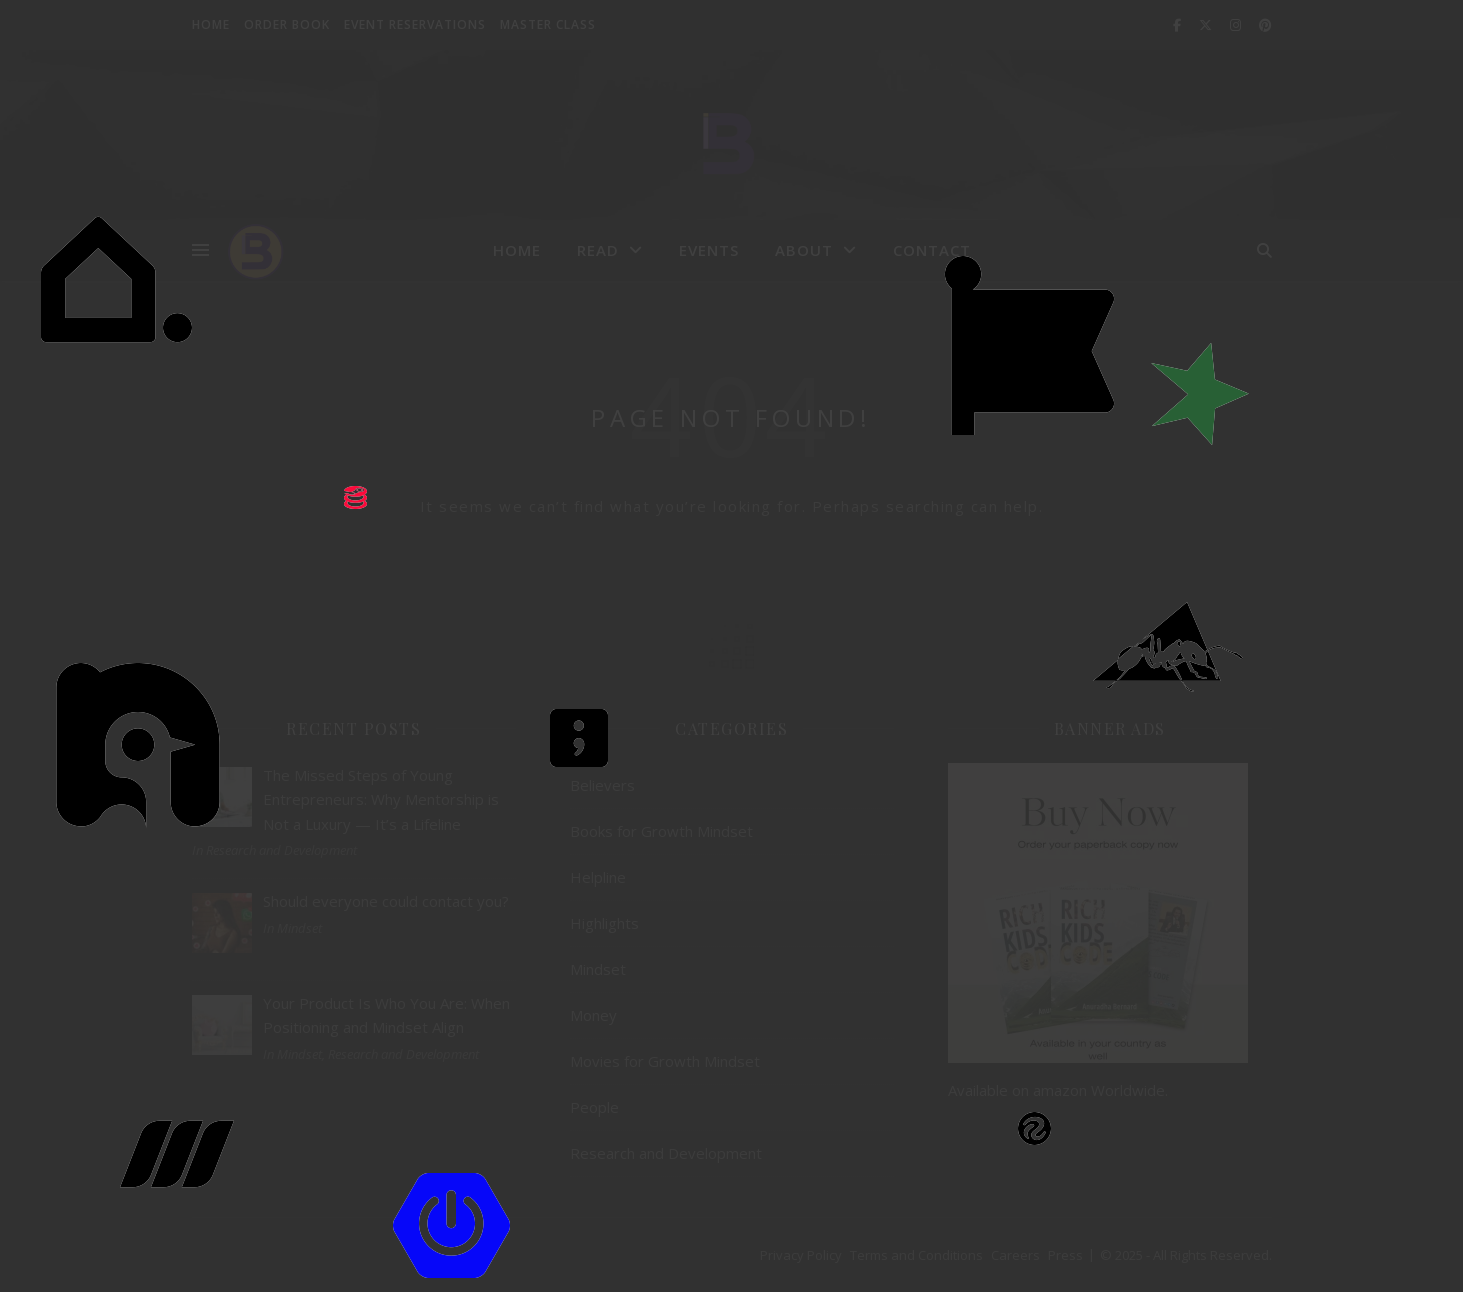 This screenshot has width=1463, height=1292. Describe the element at coordinates (1034, 1128) in the screenshot. I see `open Roboflow app or website` at that location.